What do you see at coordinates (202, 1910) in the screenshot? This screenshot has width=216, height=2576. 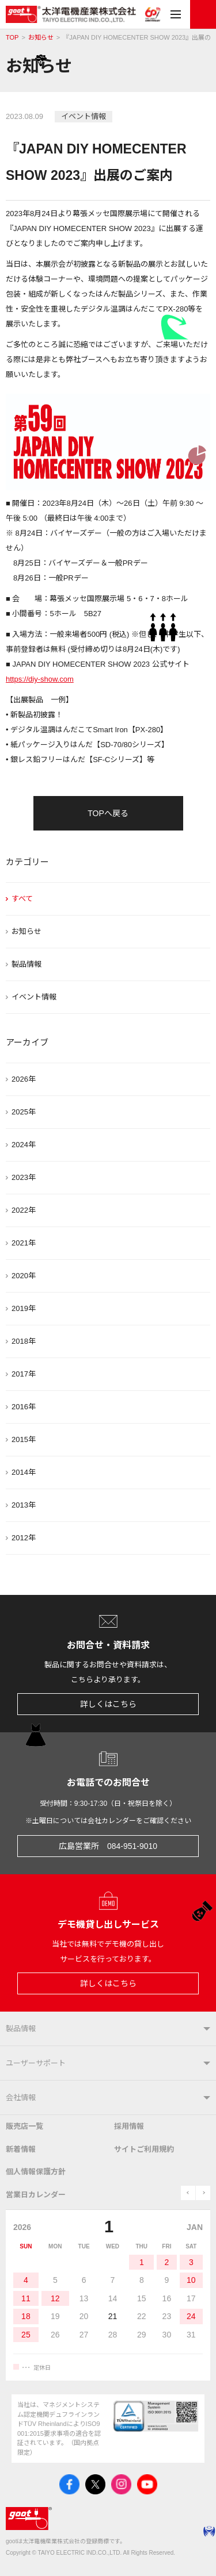 I see `nuclear bomb or atomic weapon icon` at bounding box center [202, 1910].